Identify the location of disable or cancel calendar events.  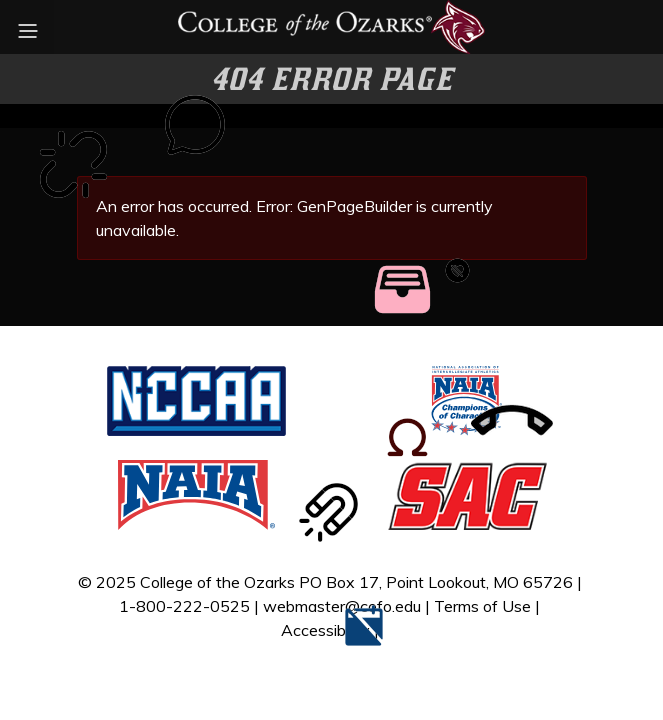
(364, 627).